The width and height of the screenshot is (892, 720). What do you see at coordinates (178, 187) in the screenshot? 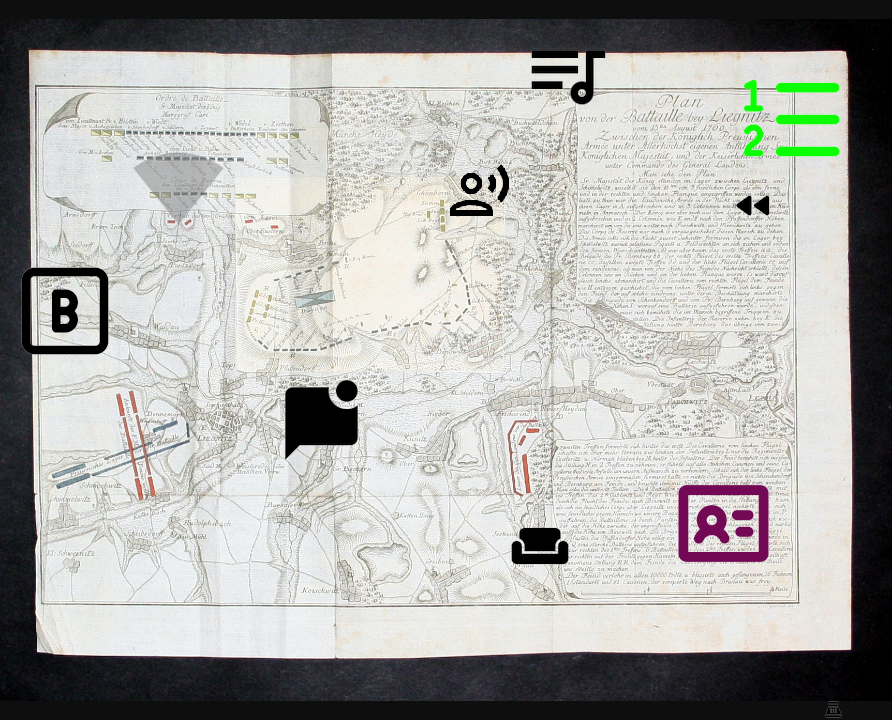
I see `indicates no wifi signal available` at bounding box center [178, 187].